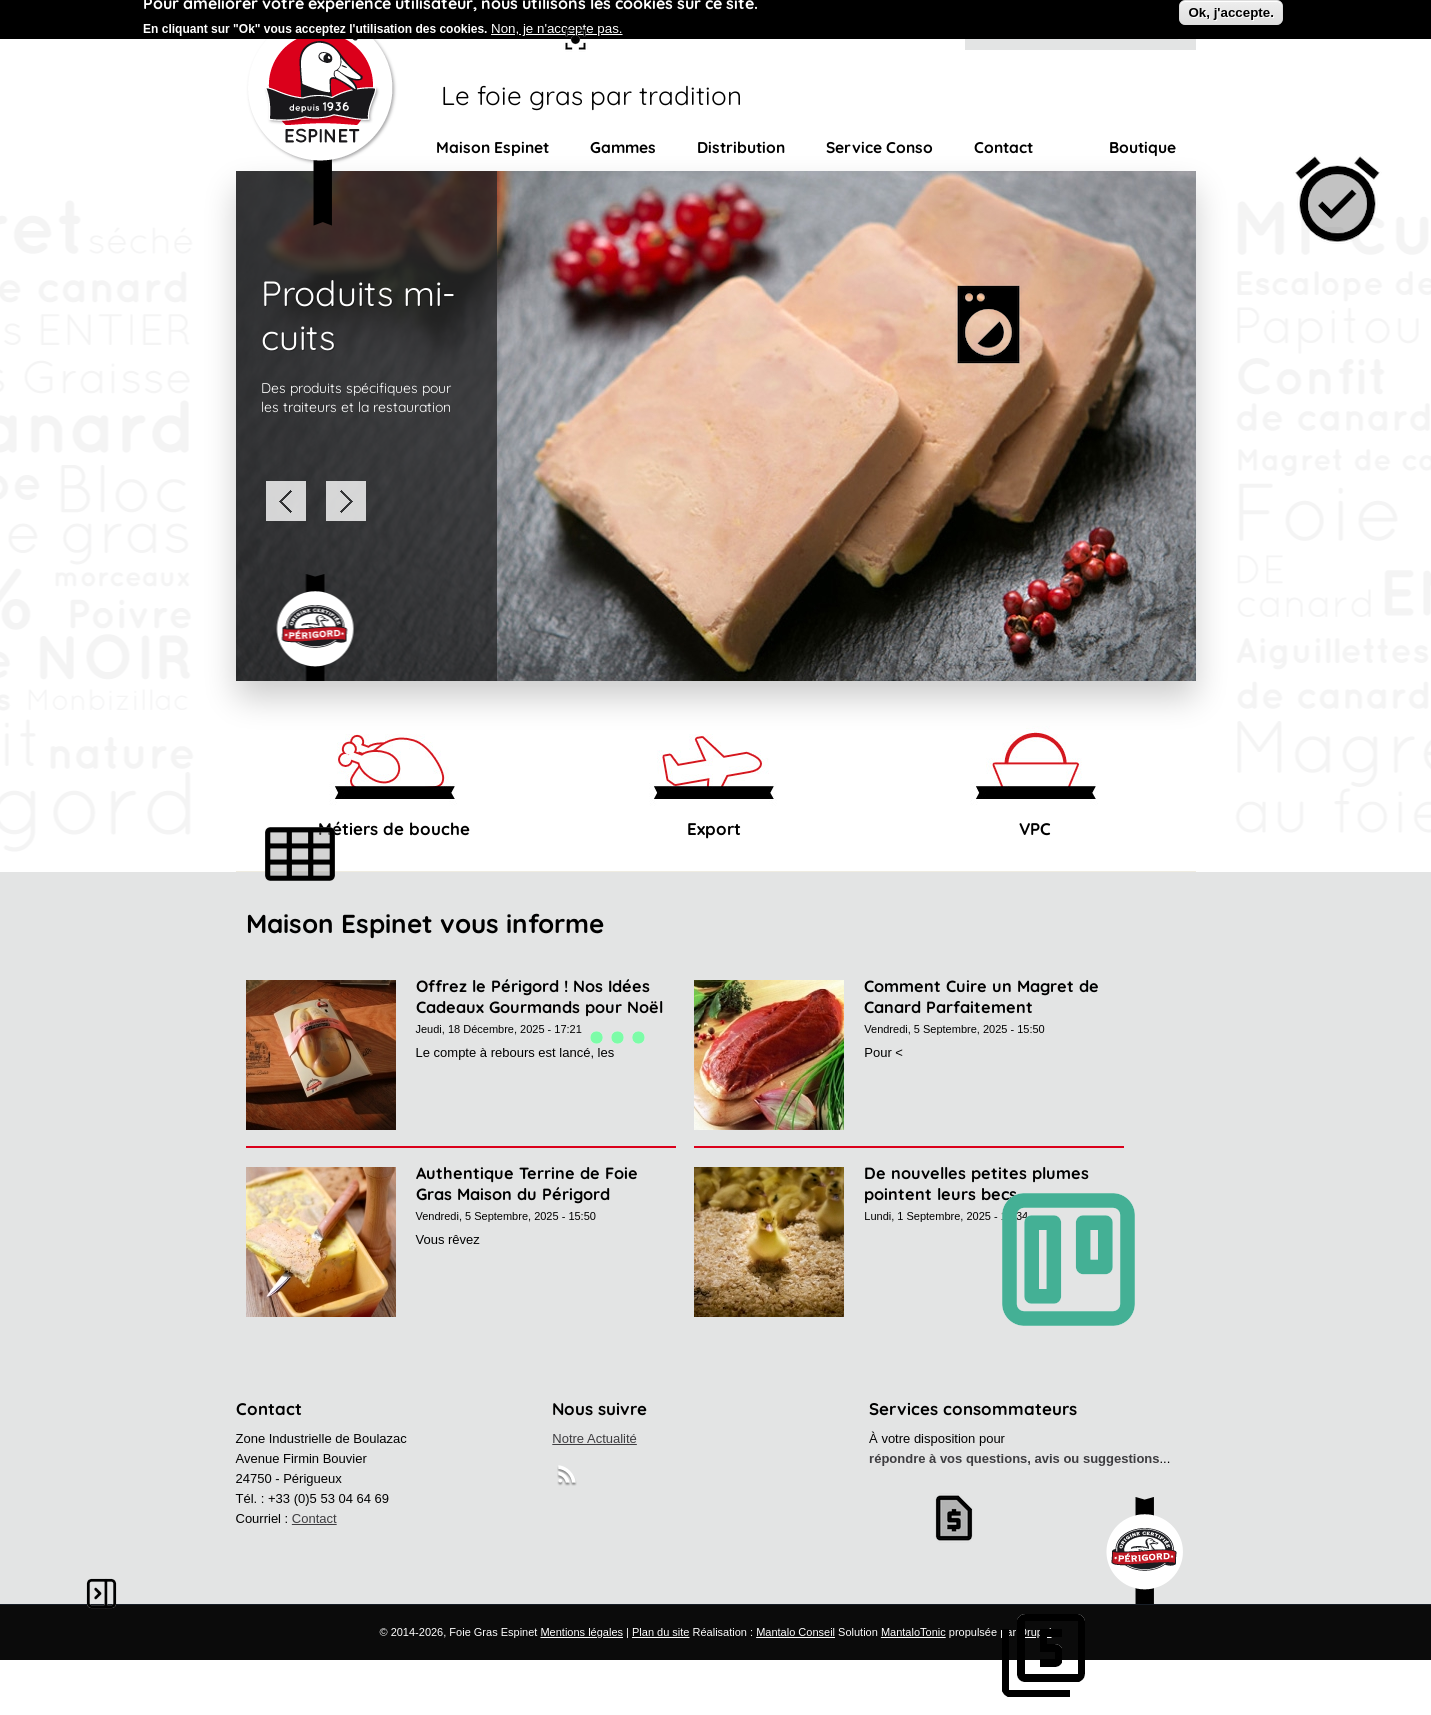  What do you see at coordinates (954, 1518) in the screenshot?
I see `view invoice or billing document` at bounding box center [954, 1518].